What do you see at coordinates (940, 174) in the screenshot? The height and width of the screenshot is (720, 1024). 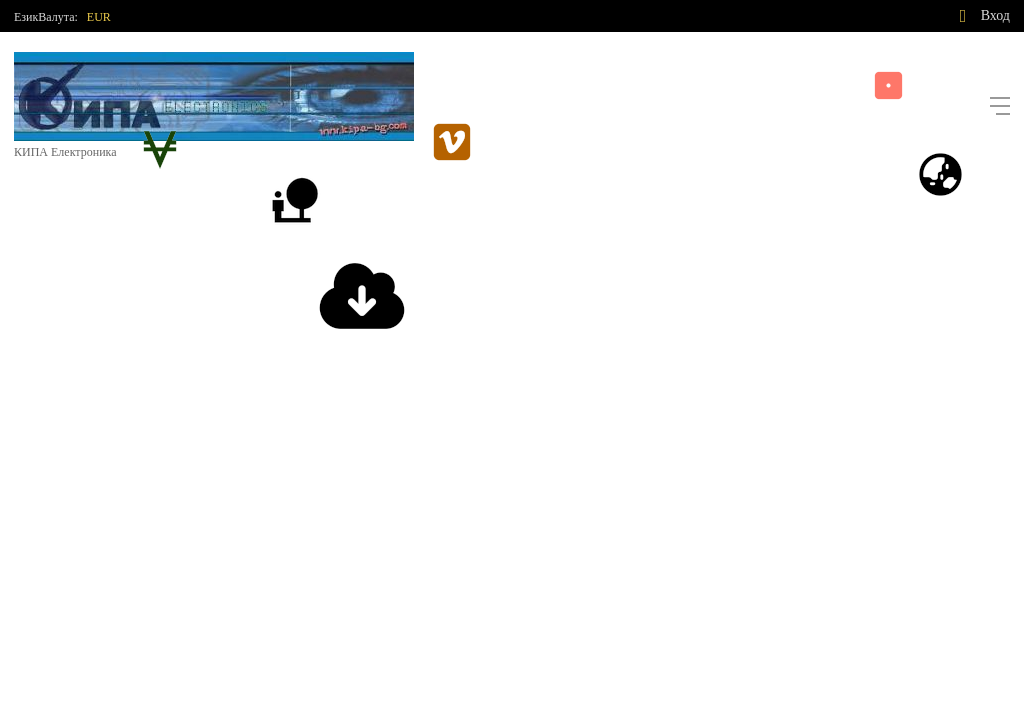 I see `view asia-pacific region settings` at bounding box center [940, 174].